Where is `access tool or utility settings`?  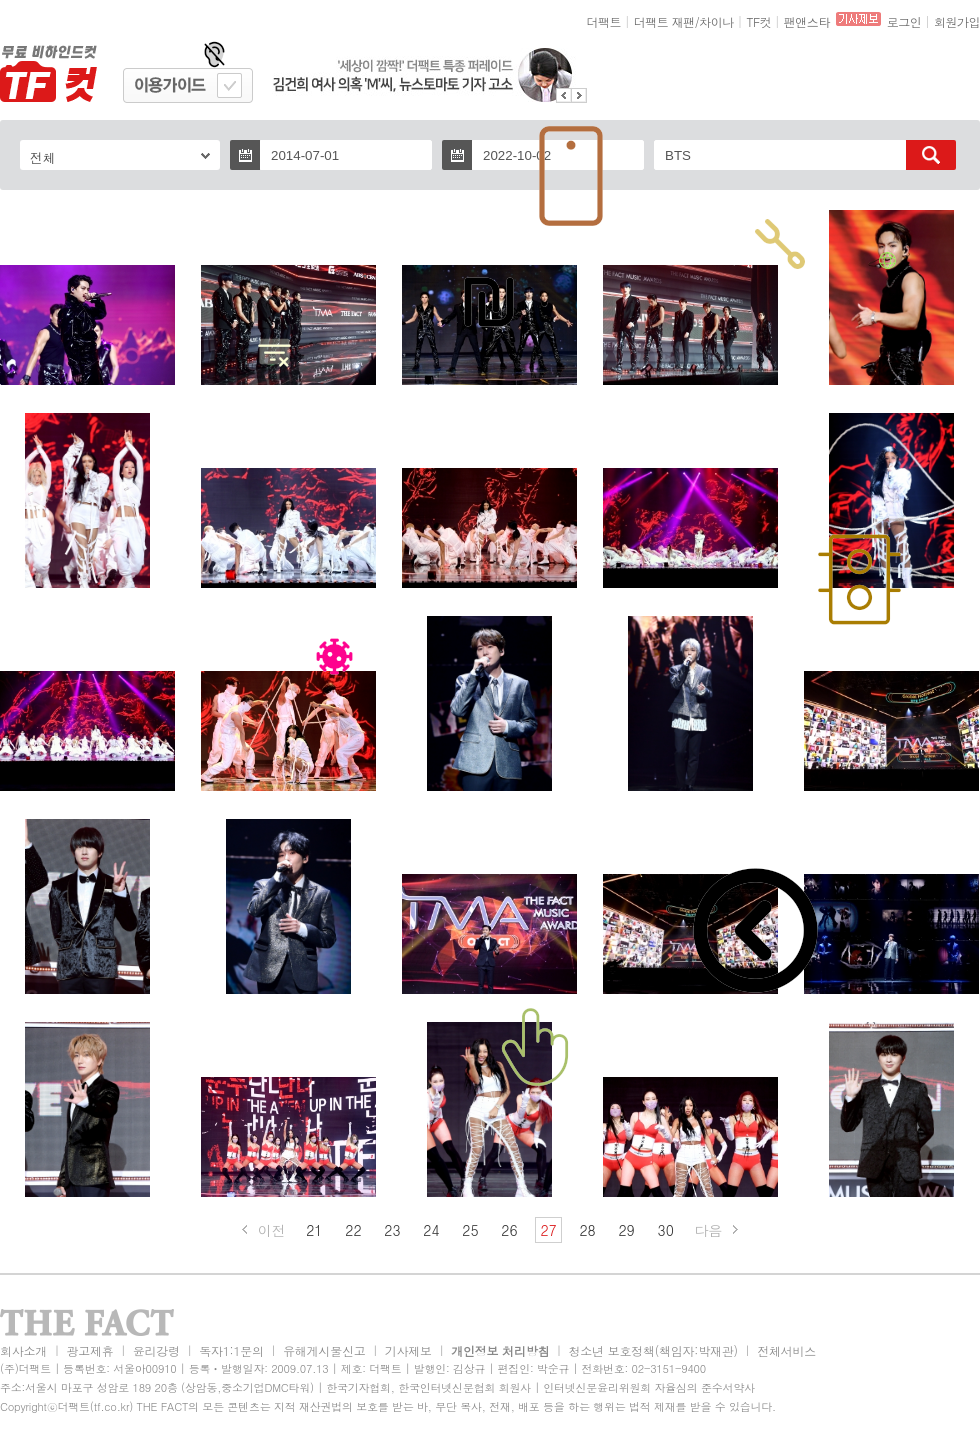
access tool or utility settings is located at coordinates (780, 244).